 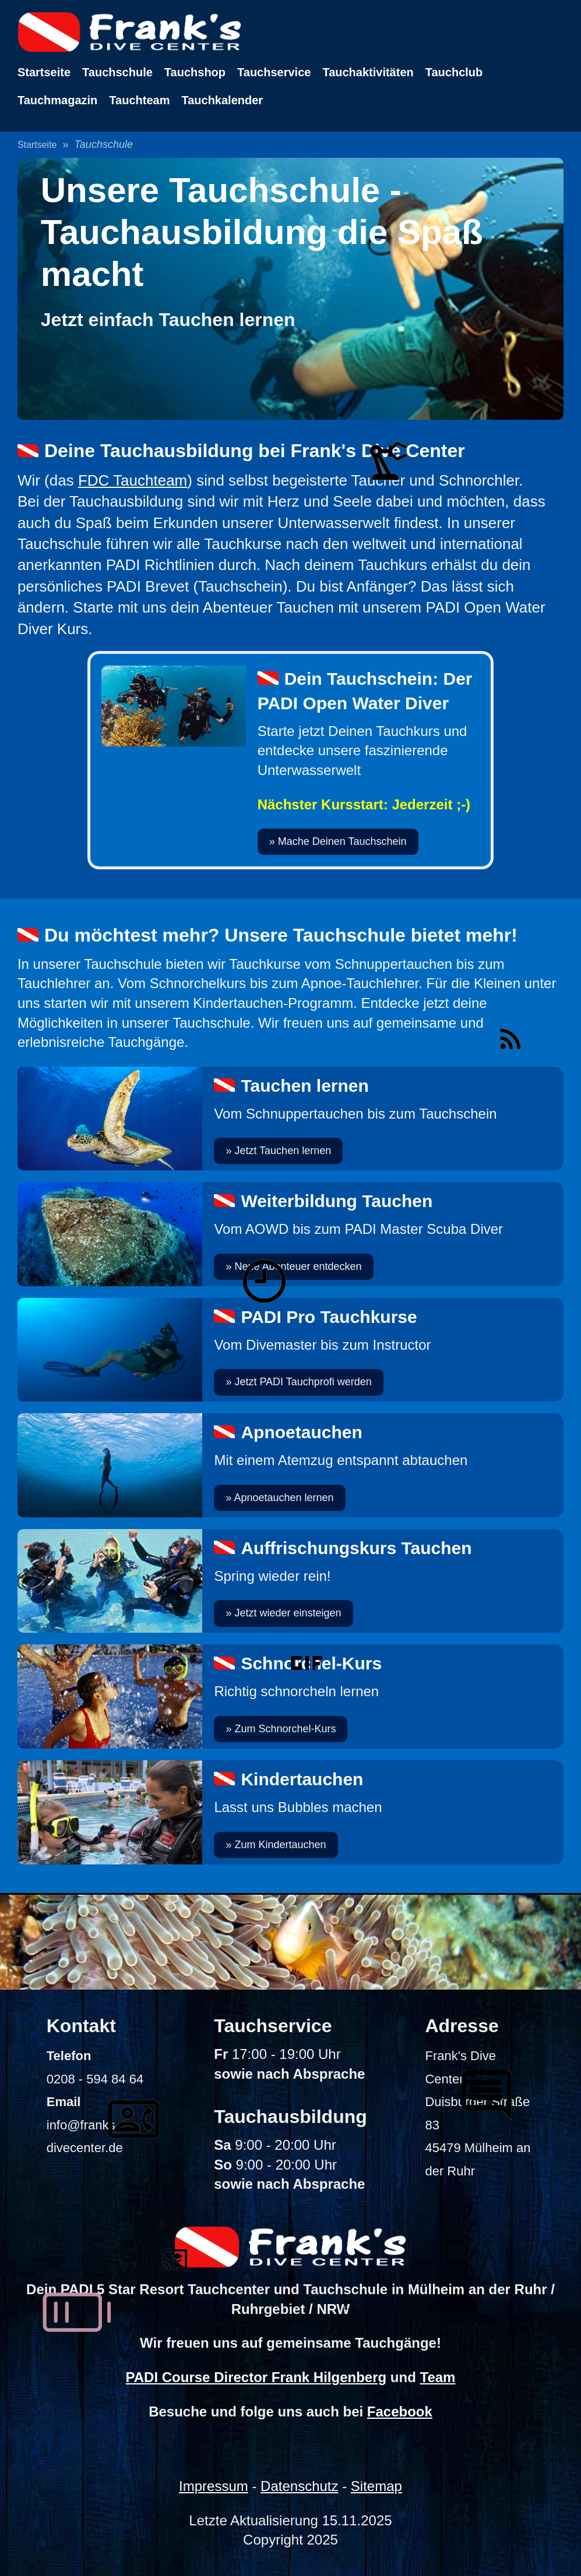 I want to click on insert a GIF into your message, so click(x=307, y=1663).